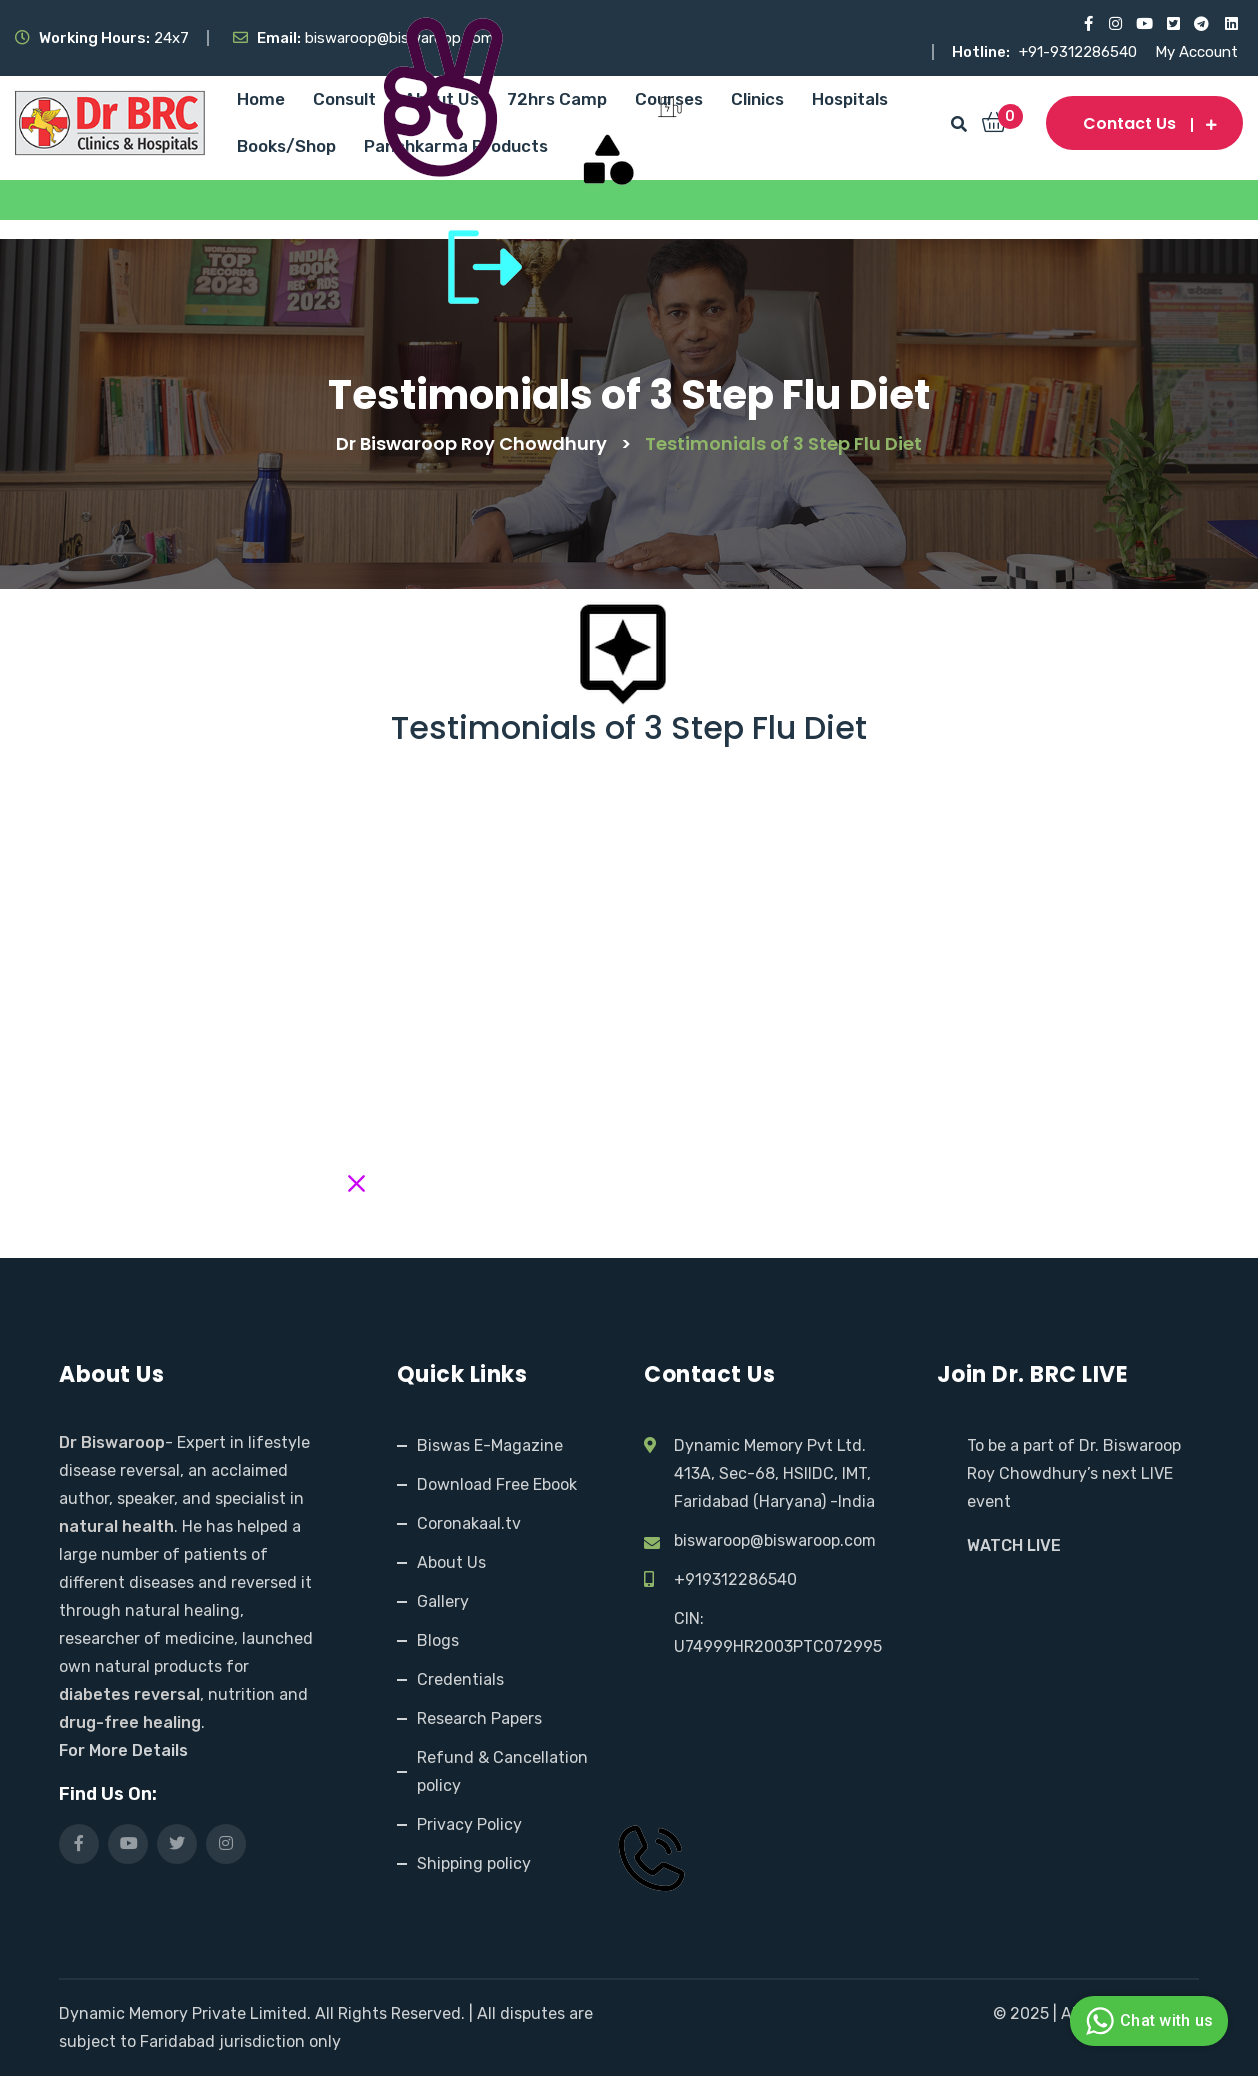 The height and width of the screenshot is (2076, 1258). What do you see at coordinates (440, 97) in the screenshot?
I see `send a peace sign or friendly gesture` at bounding box center [440, 97].